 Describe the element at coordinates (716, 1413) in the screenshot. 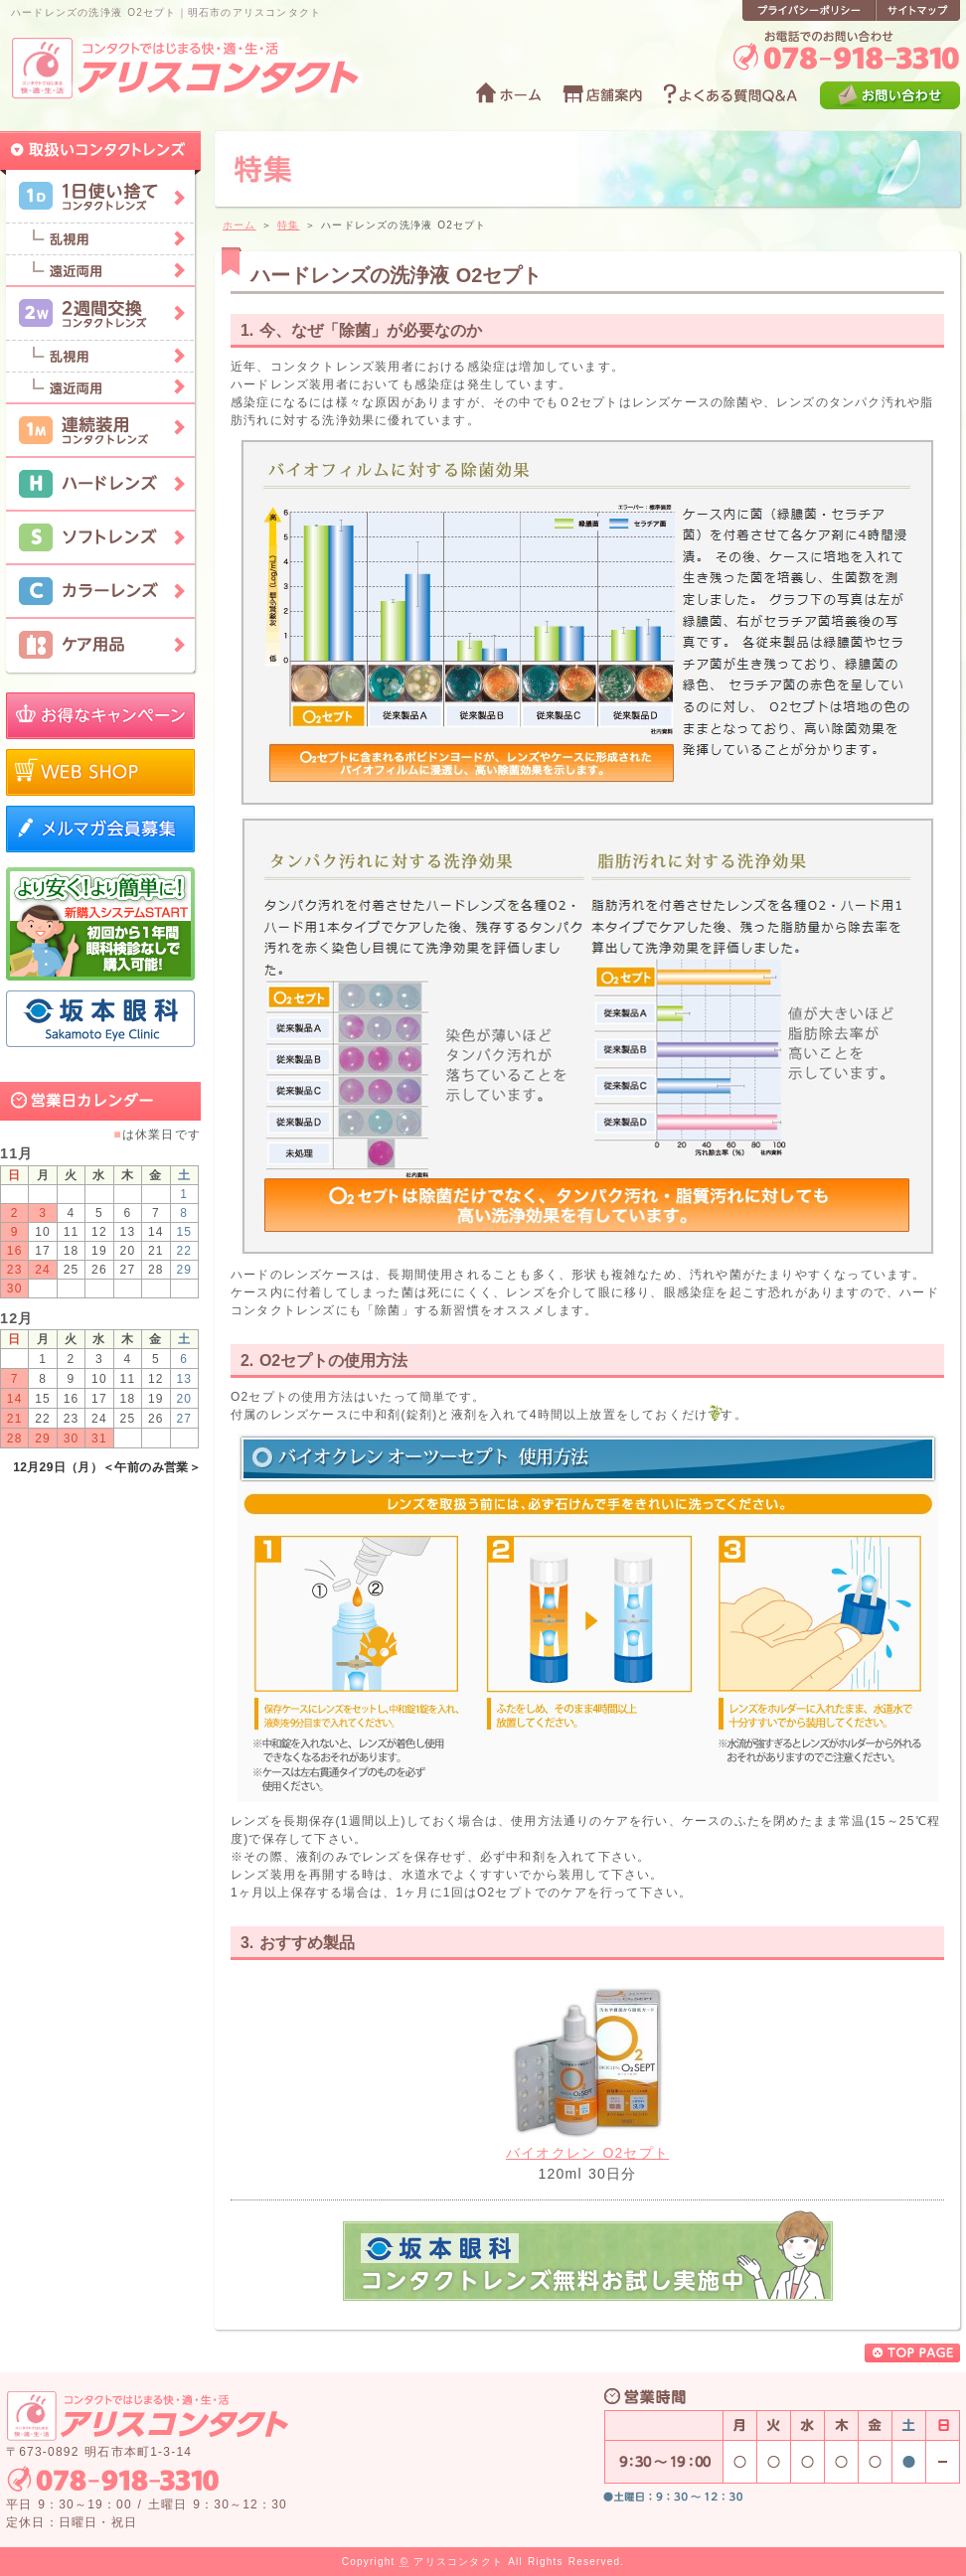

I see `select grapes as a food or ingredient item` at that location.